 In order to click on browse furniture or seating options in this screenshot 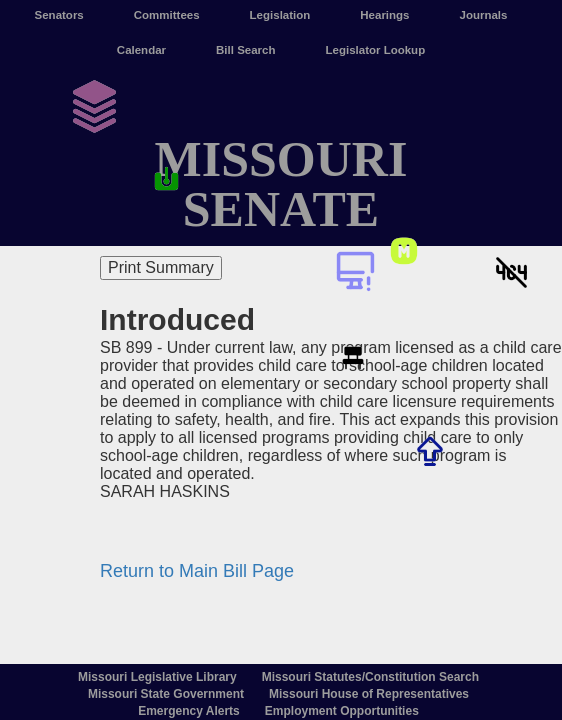, I will do `click(353, 358)`.